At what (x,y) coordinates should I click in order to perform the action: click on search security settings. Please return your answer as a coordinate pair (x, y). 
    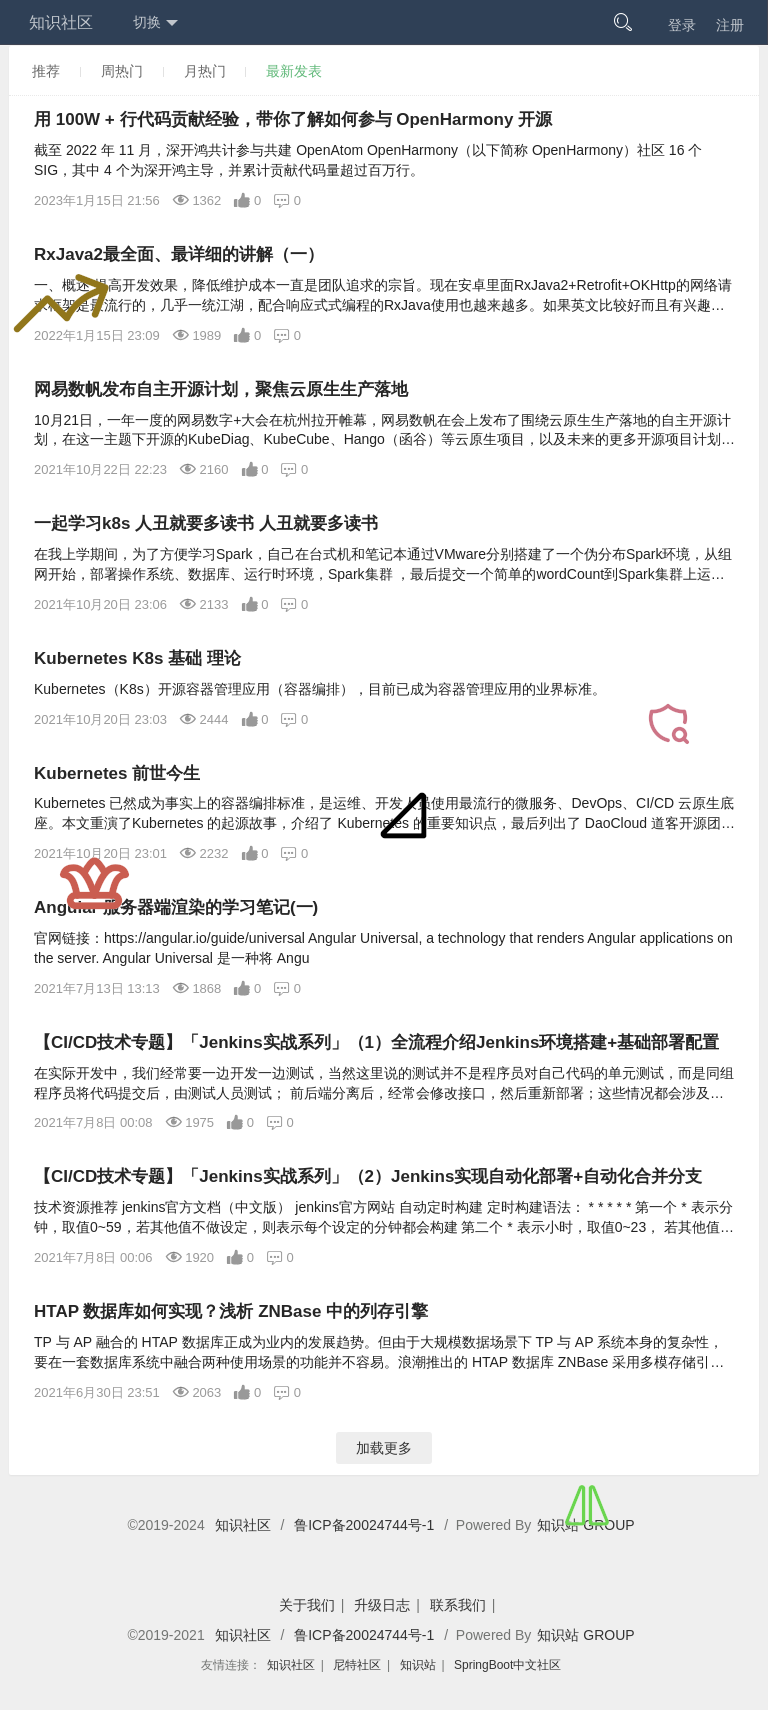
    Looking at the image, I should click on (668, 723).